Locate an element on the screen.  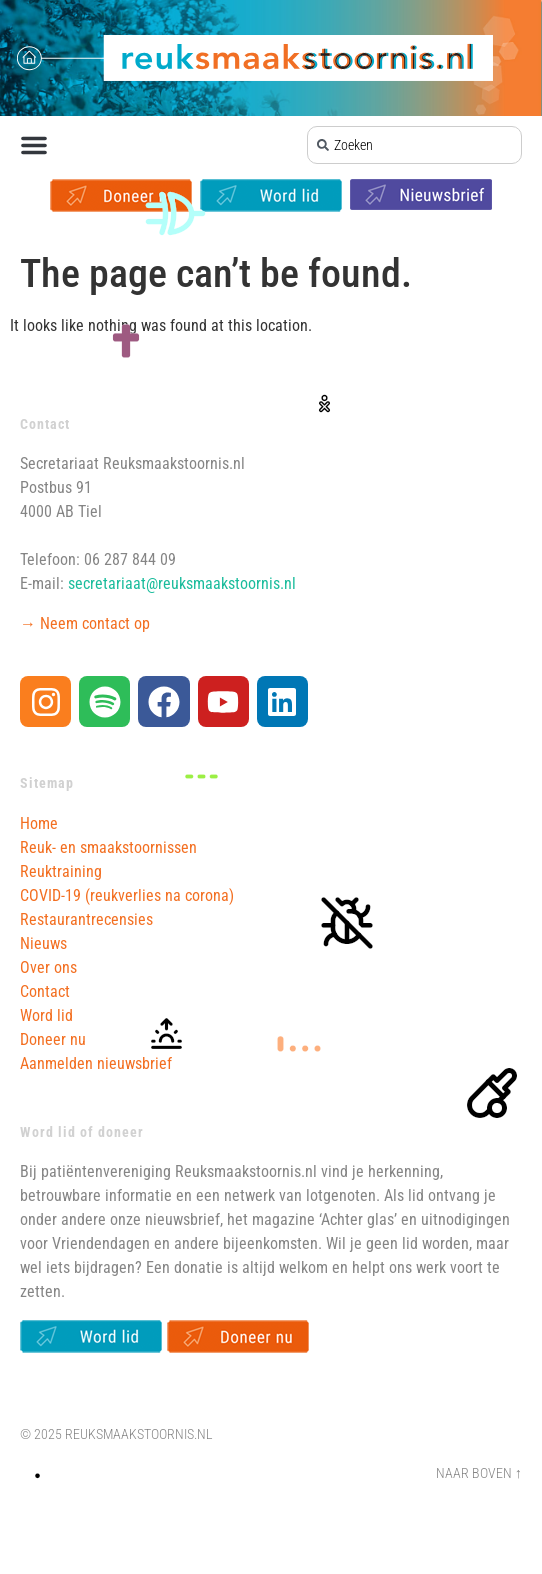
XOR logic gate symbol for circuit diagrams is located at coordinates (175, 213).